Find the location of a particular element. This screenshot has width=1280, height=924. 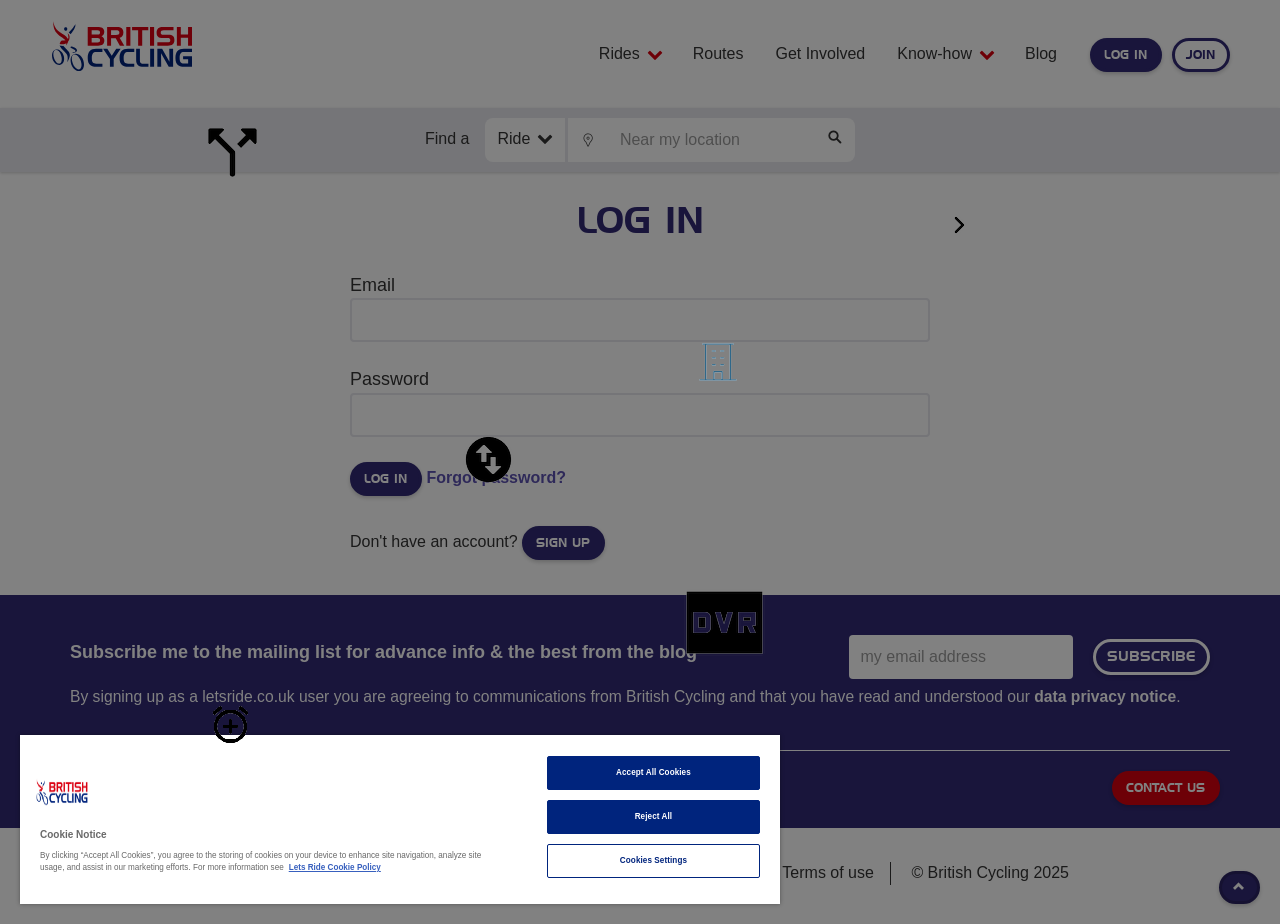

add a new alarm is located at coordinates (230, 724).